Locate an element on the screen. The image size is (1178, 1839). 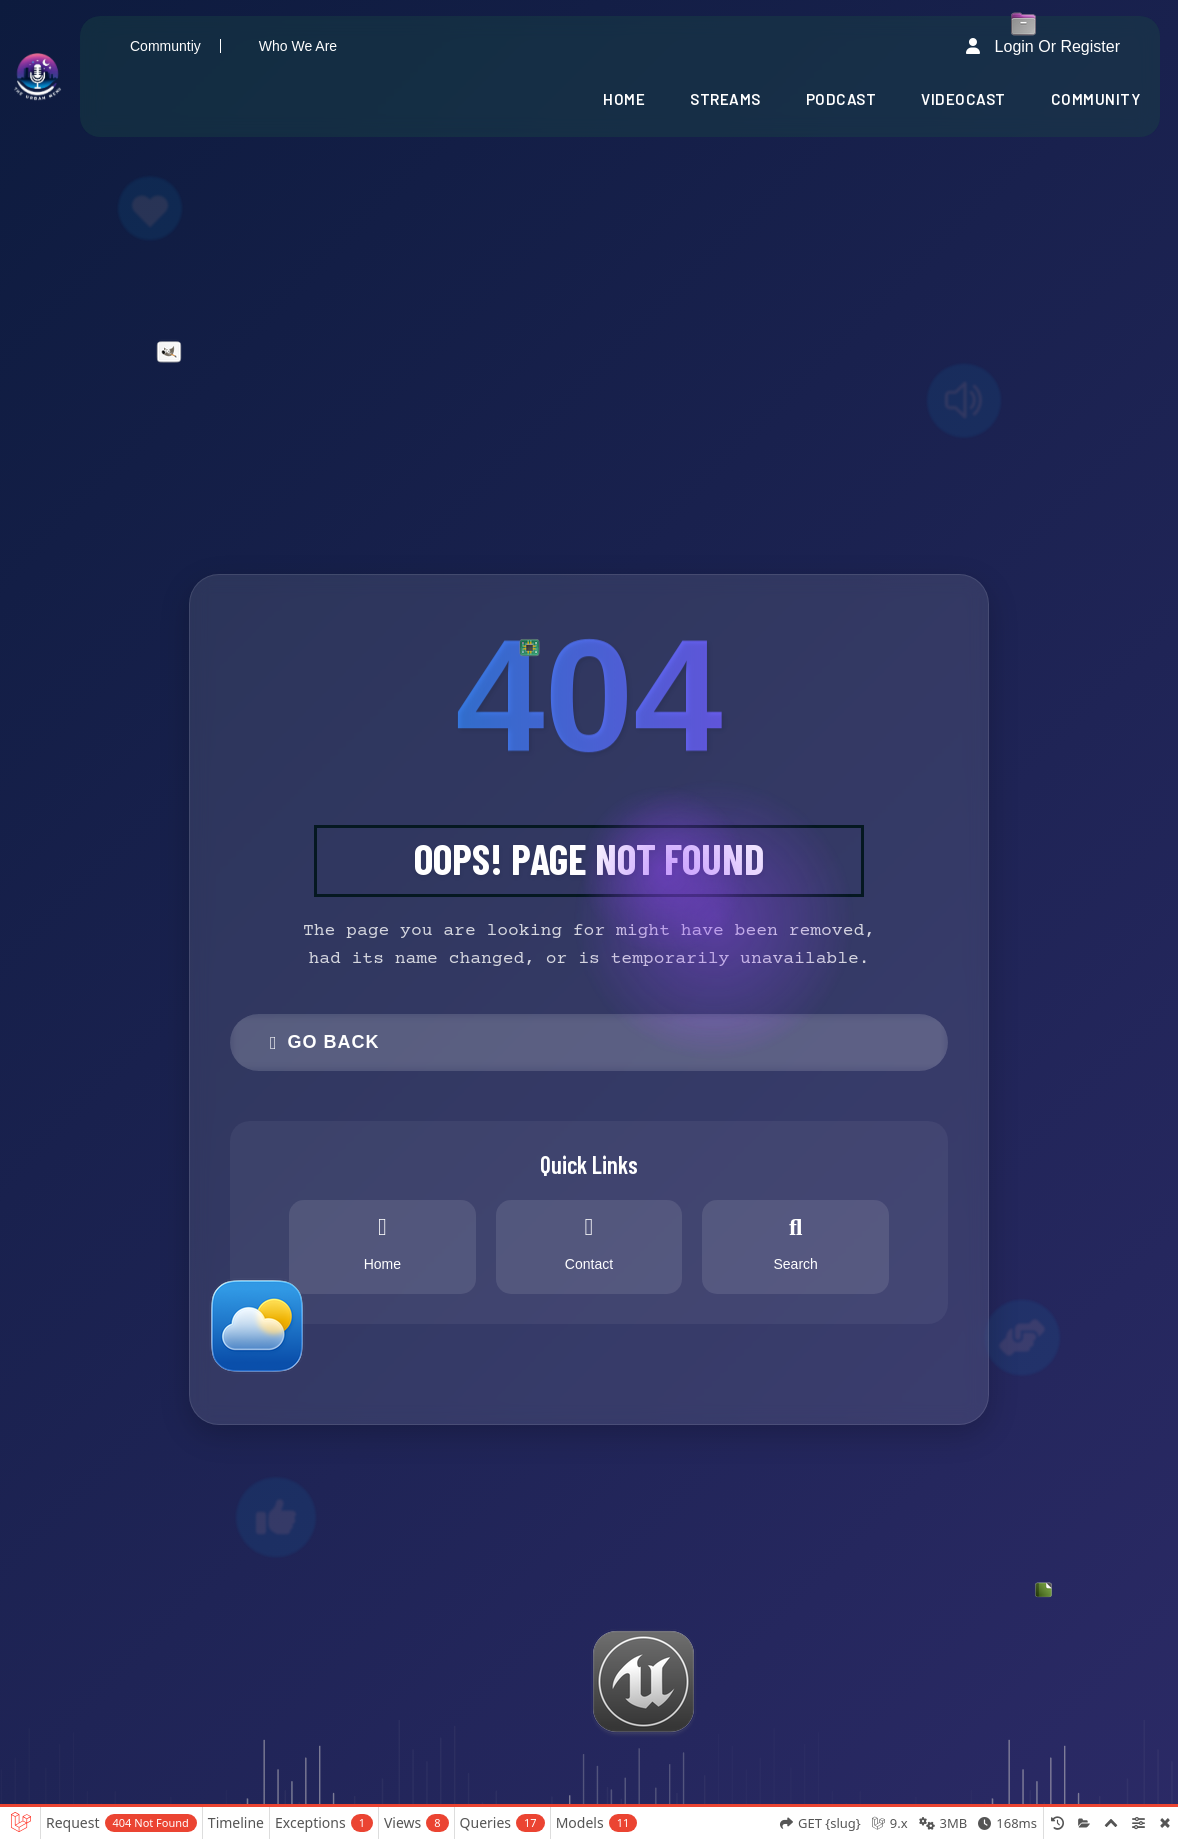
change desktop wallpaper settings is located at coordinates (1043, 1589).